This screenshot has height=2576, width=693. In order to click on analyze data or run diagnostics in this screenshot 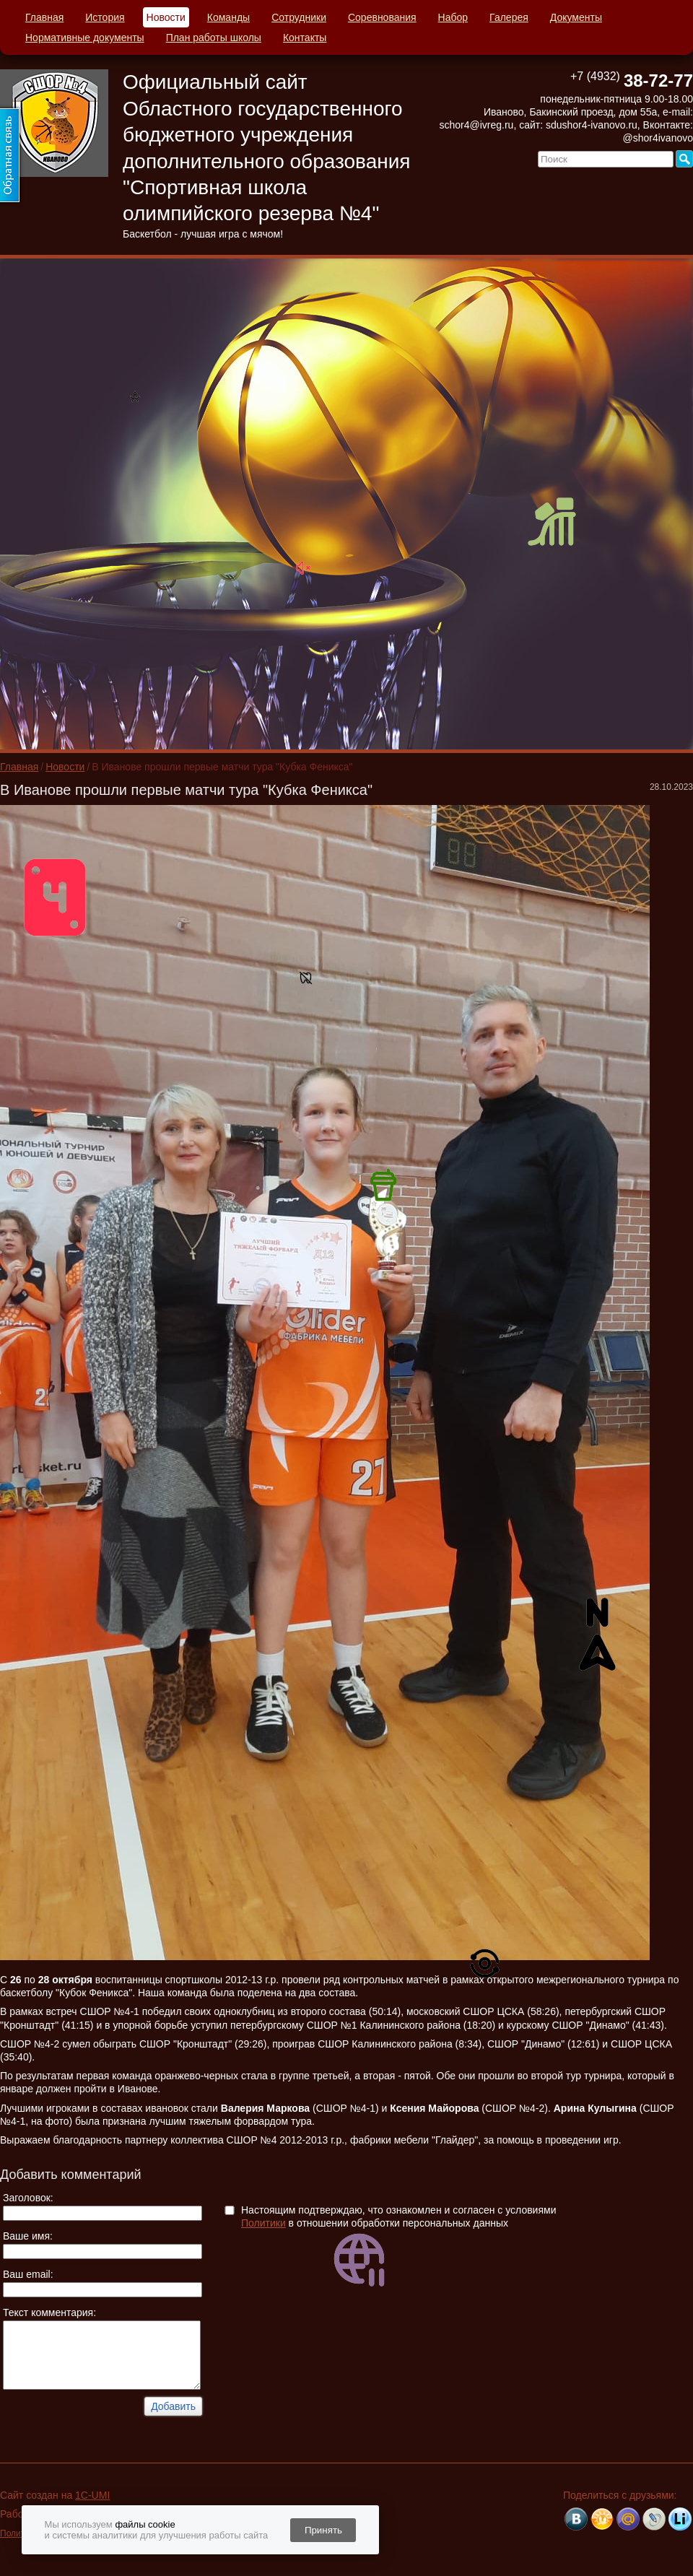, I will do `click(484, 1963)`.